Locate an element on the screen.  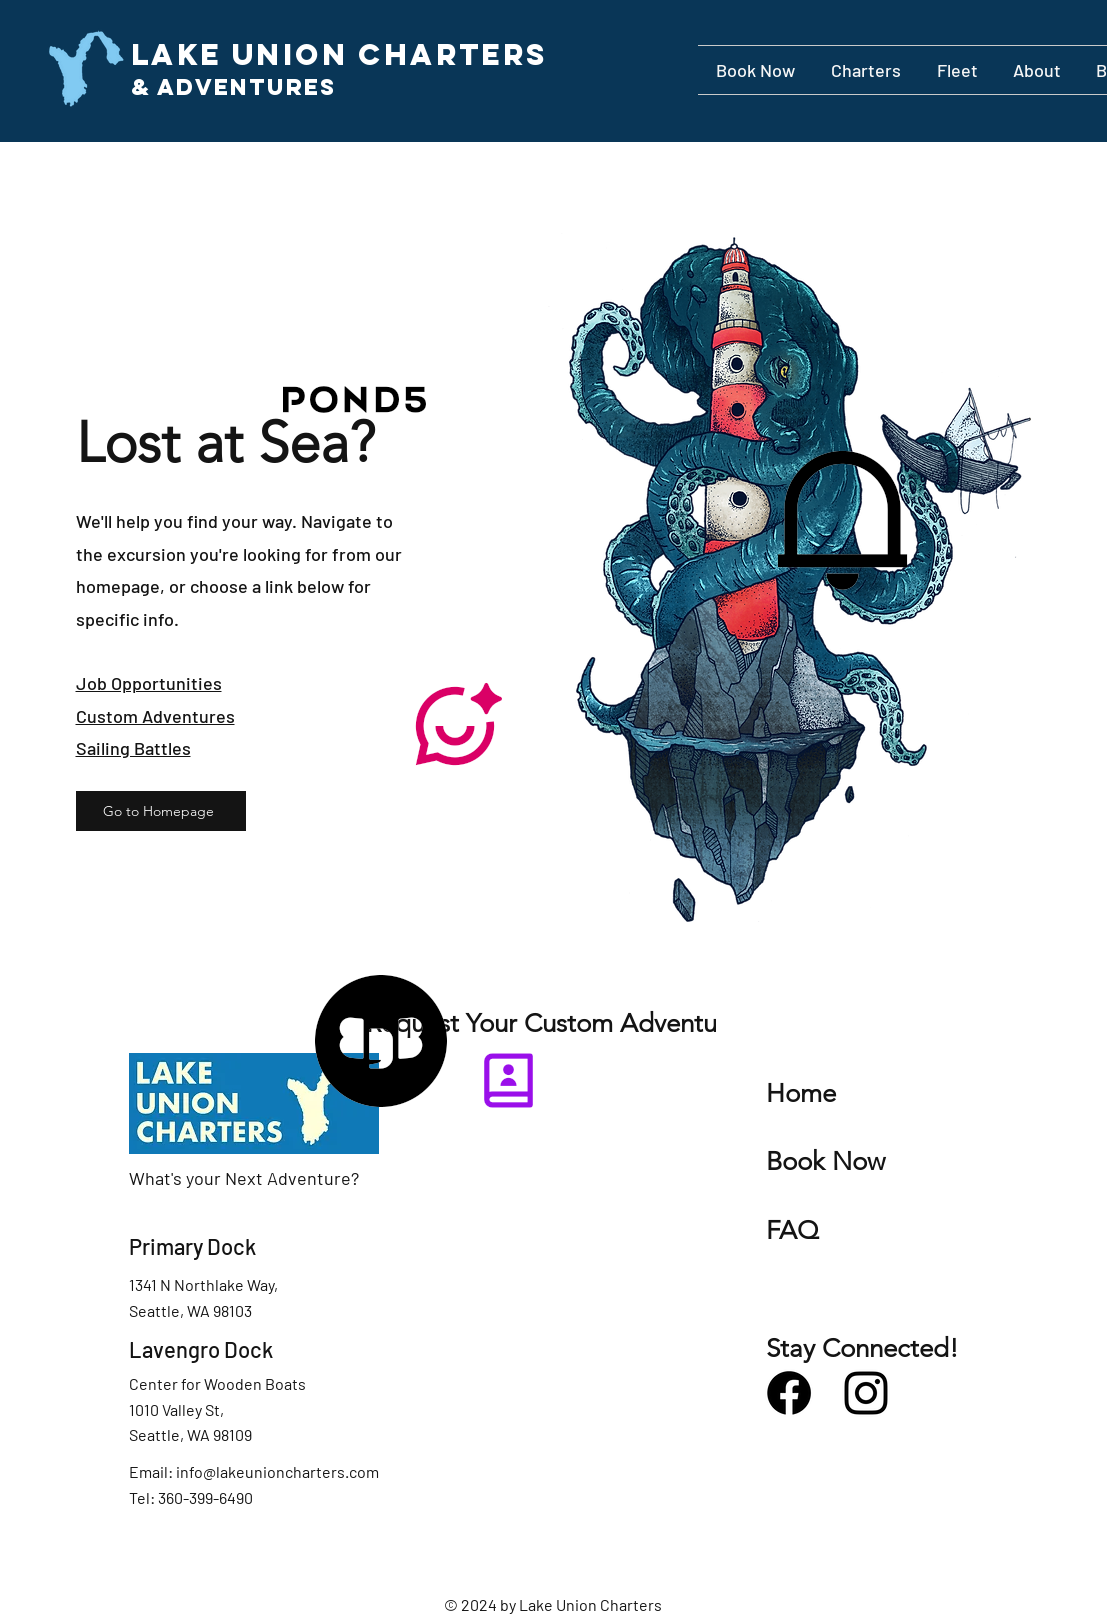
visit pond5 stock media marketplace is located at coordinates (354, 399).